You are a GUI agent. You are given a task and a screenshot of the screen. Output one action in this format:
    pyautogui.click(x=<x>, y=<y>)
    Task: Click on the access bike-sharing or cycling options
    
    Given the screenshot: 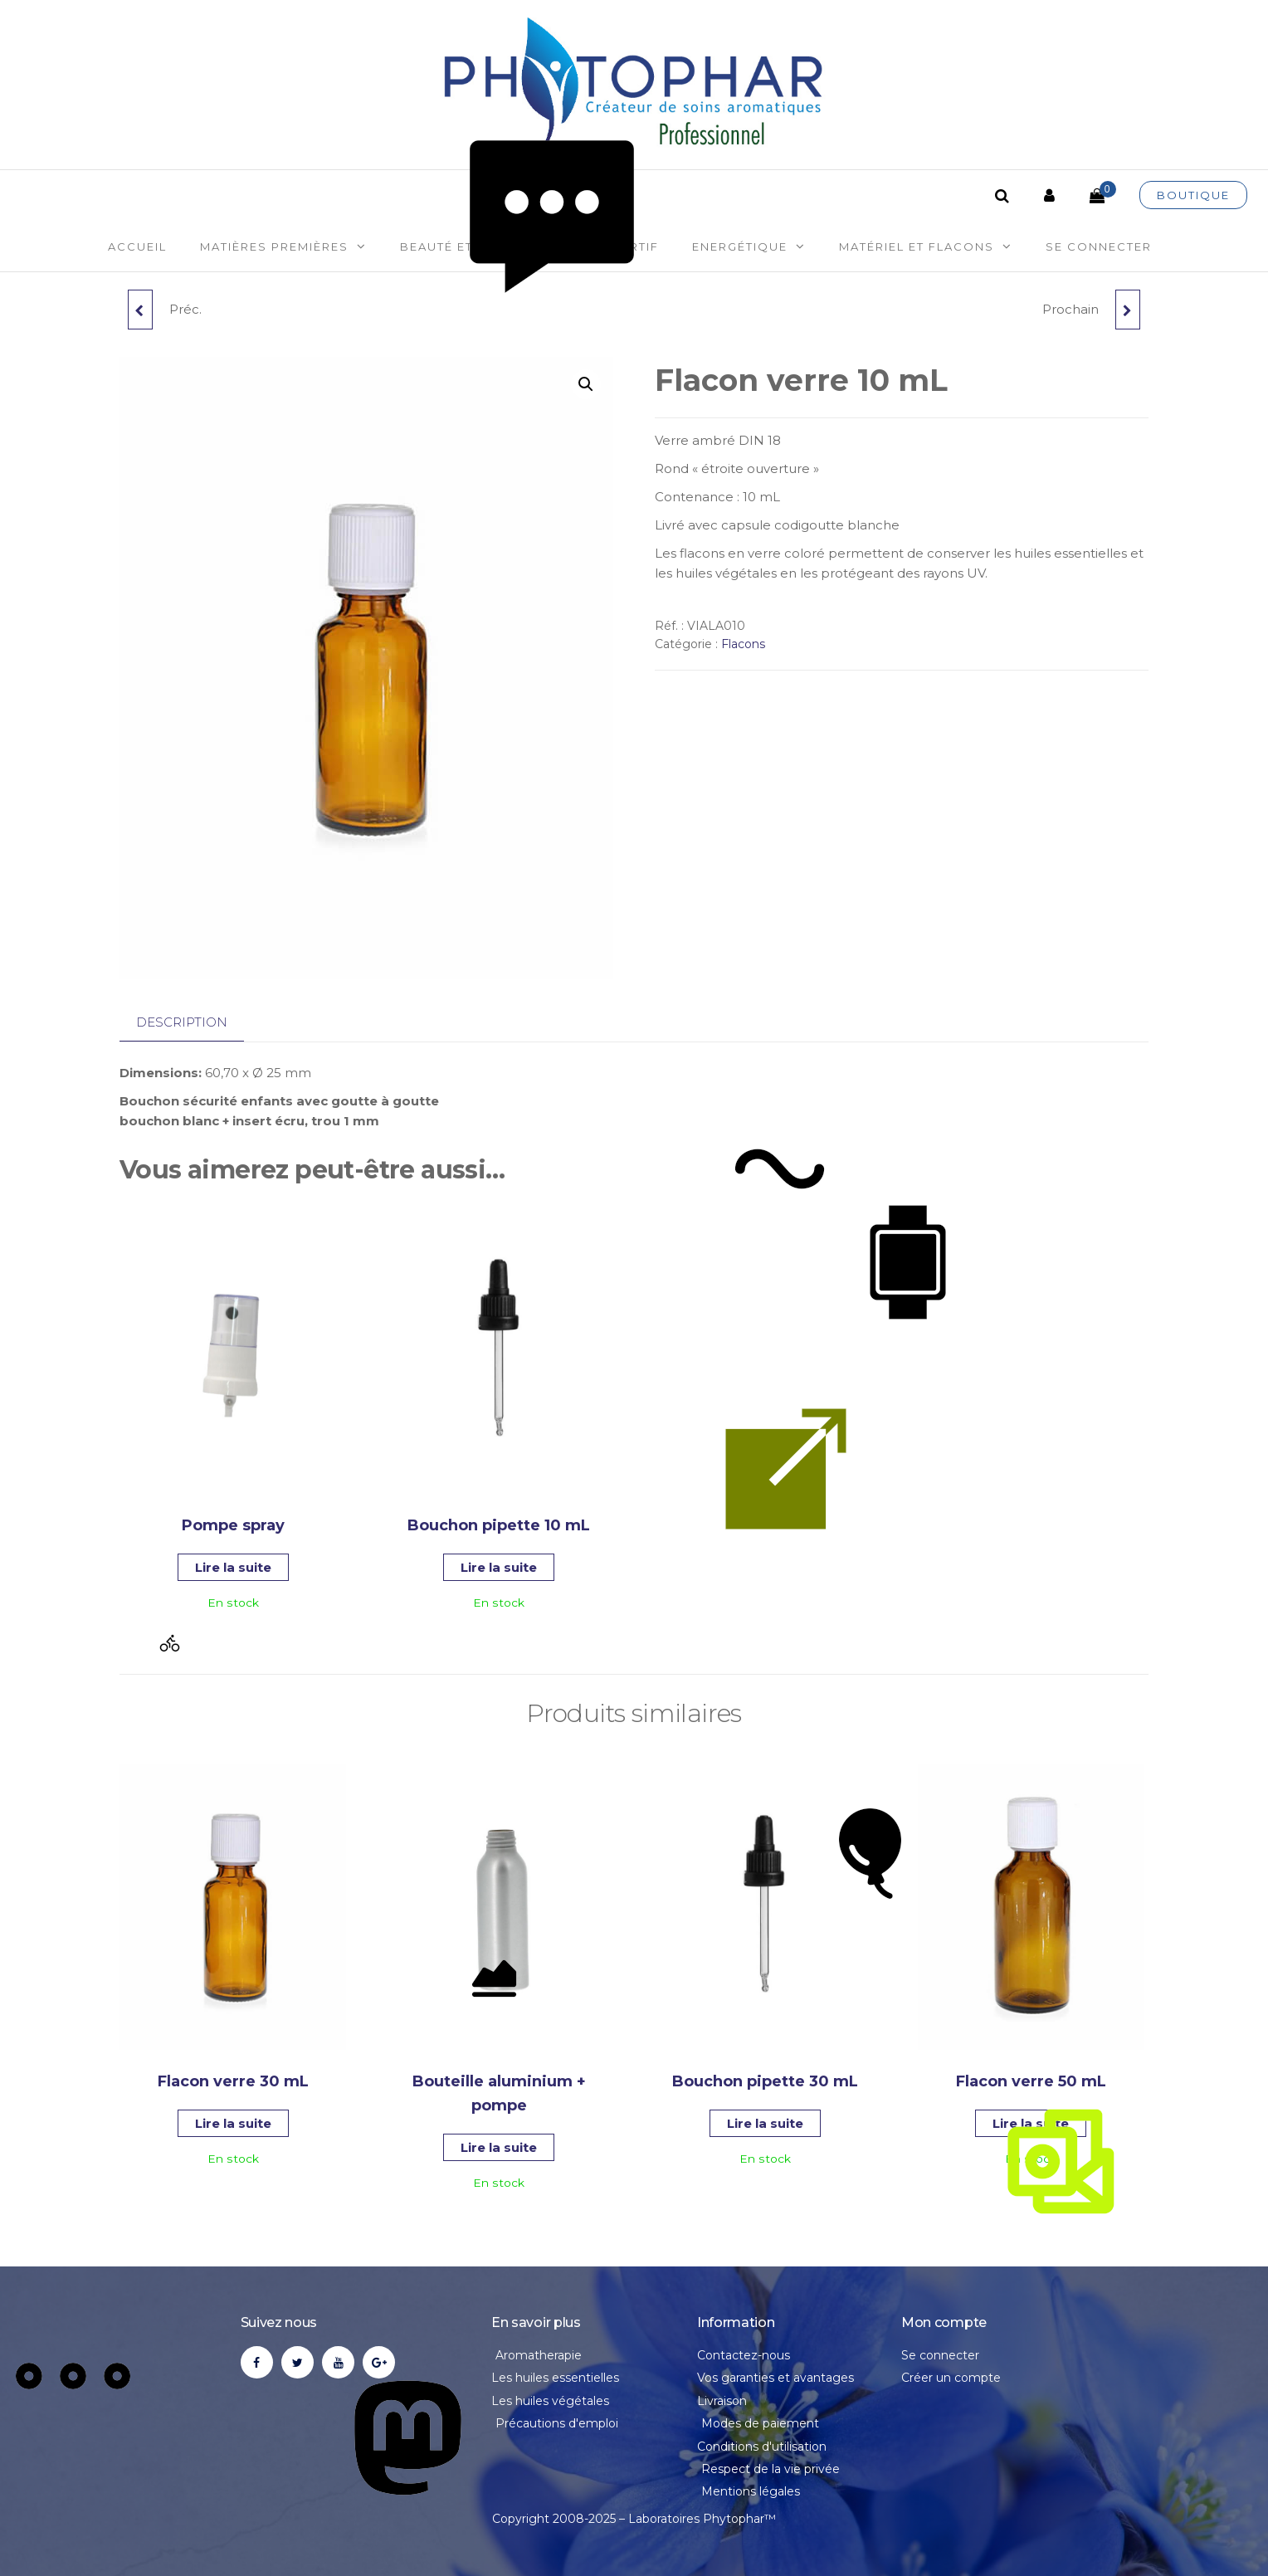 What is the action you would take?
    pyautogui.click(x=169, y=1642)
    